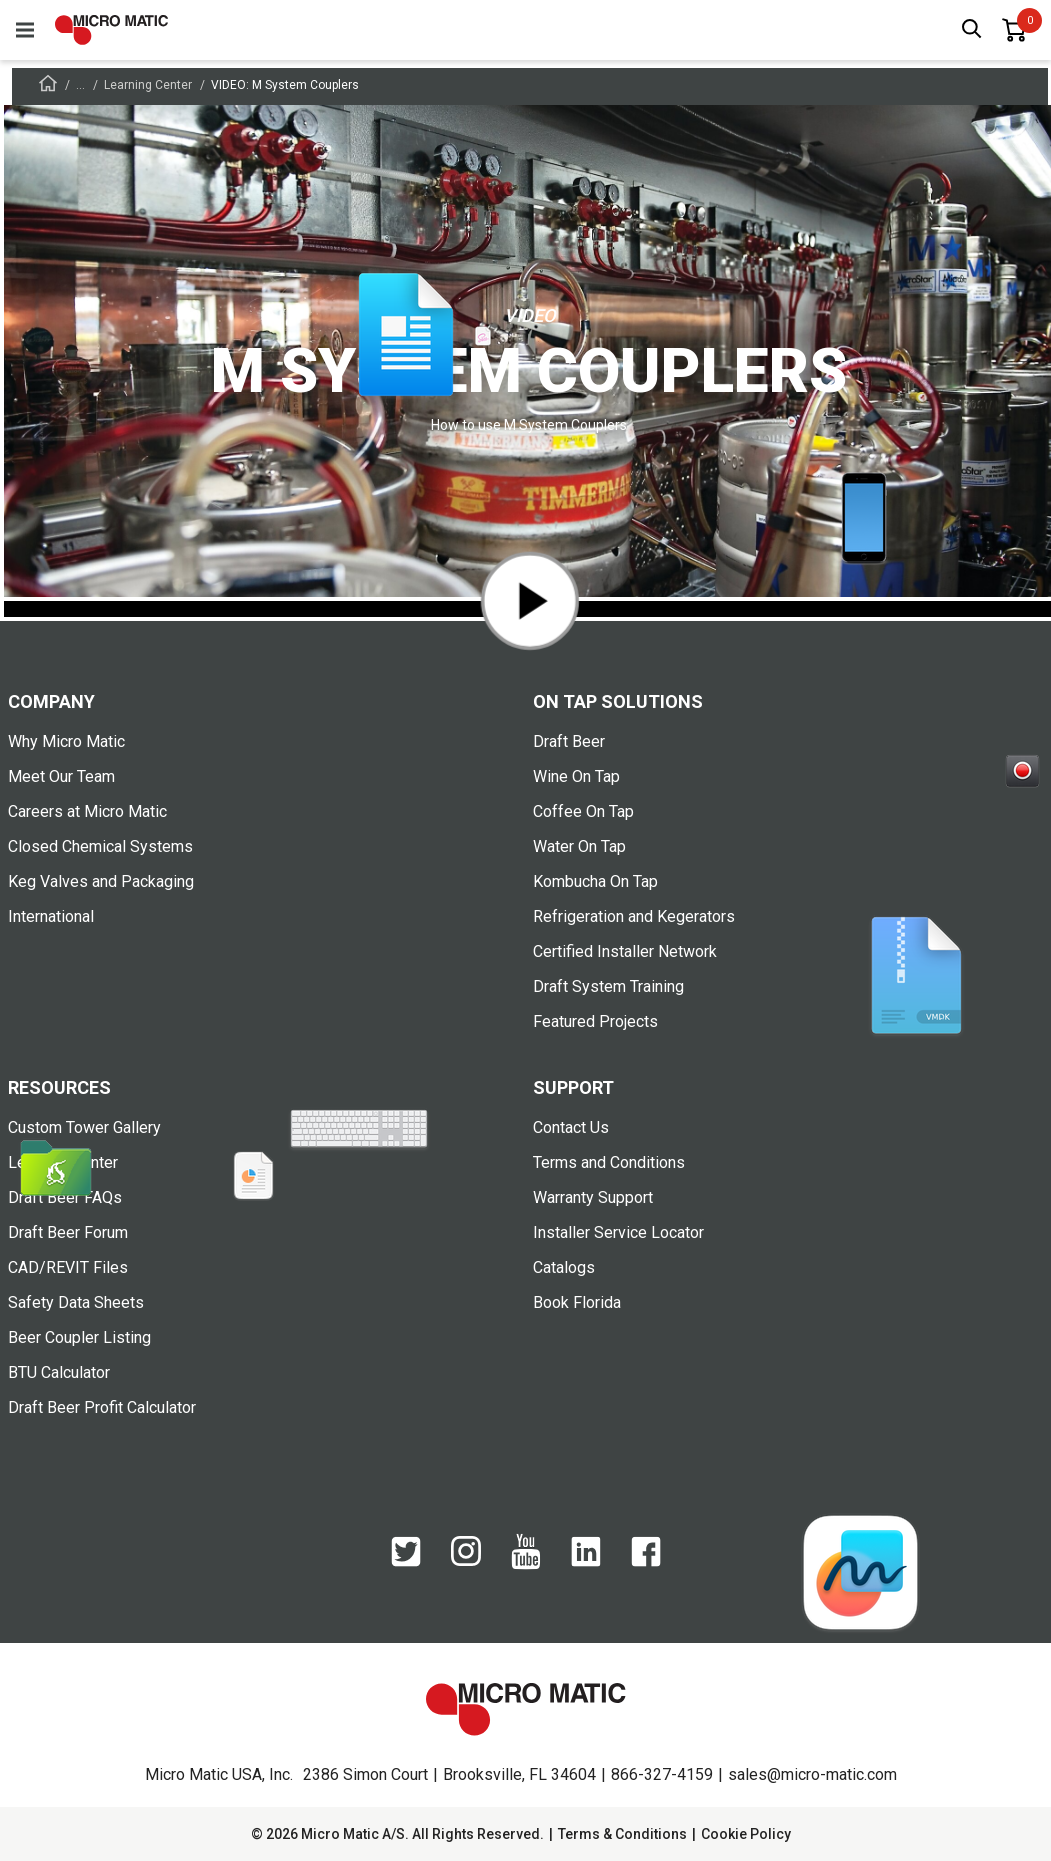  Describe the element at coordinates (860, 1572) in the screenshot. I see `open freeform app for collaborative whiteboarding` at that location.